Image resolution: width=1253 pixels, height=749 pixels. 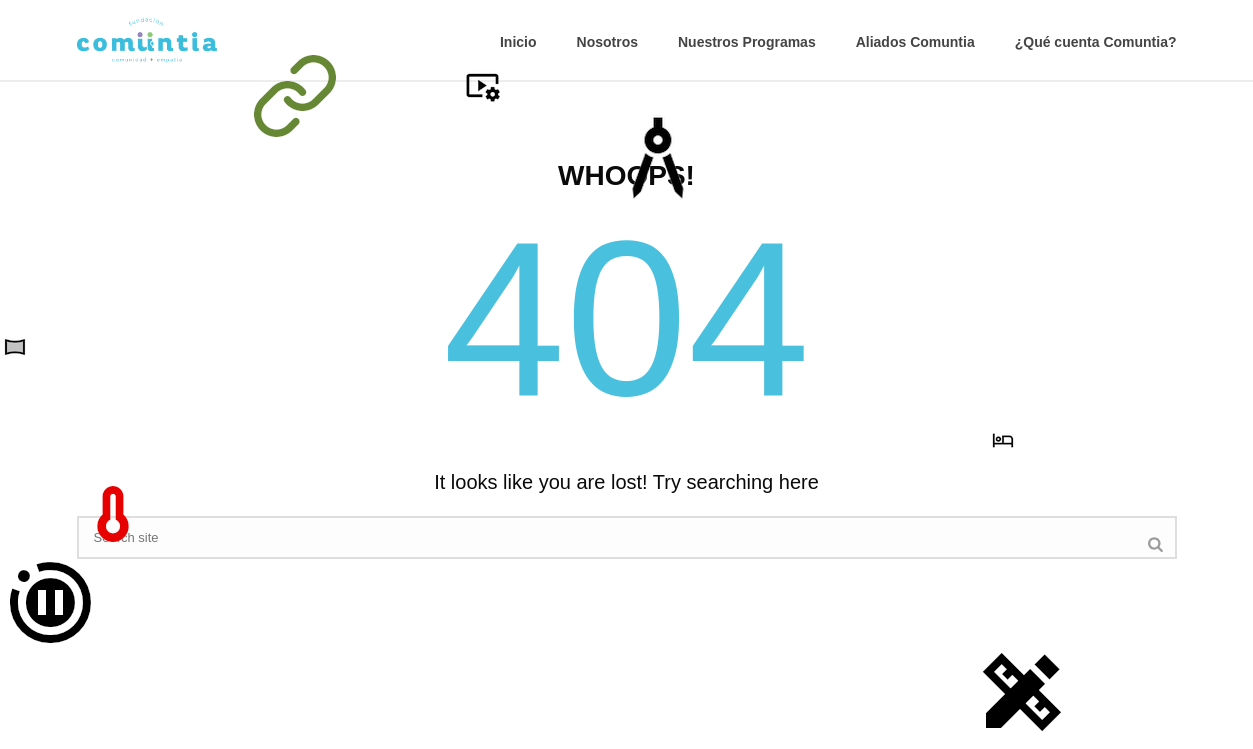 I want to click on pause motion photo playback, so click(x=50, y=602).